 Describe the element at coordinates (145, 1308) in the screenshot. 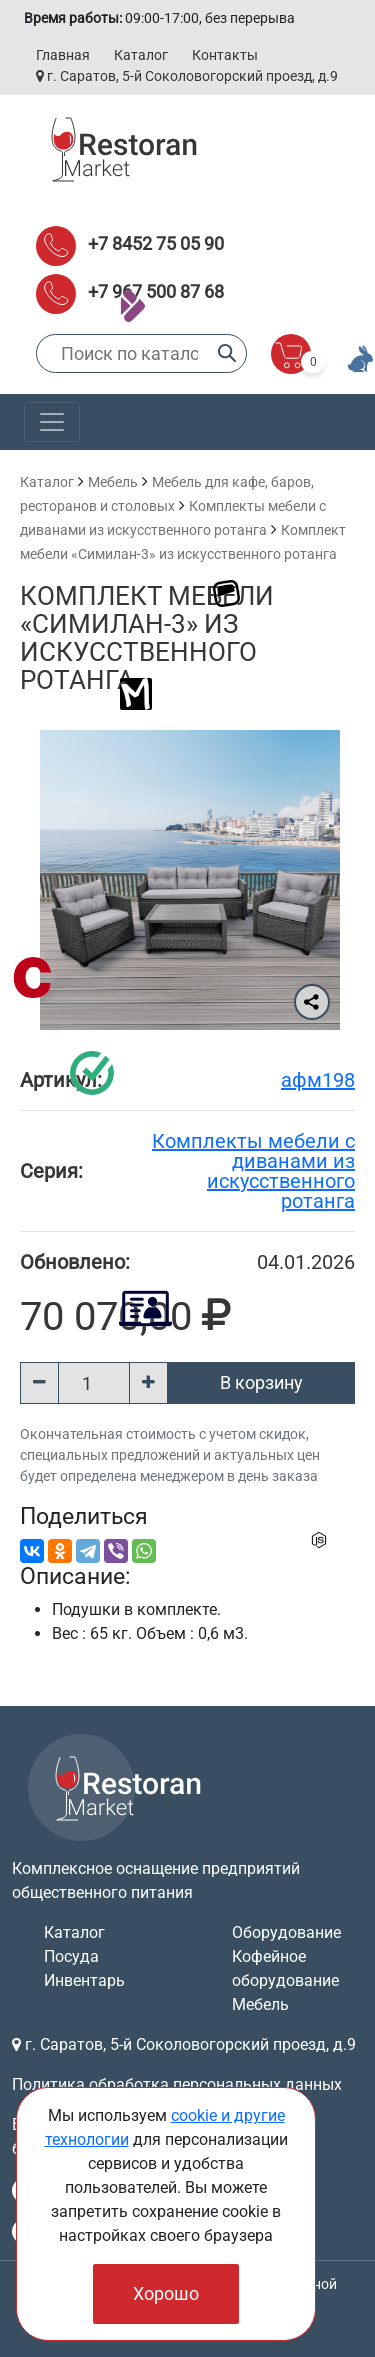

I see `open the Codementor app or website` at that location.